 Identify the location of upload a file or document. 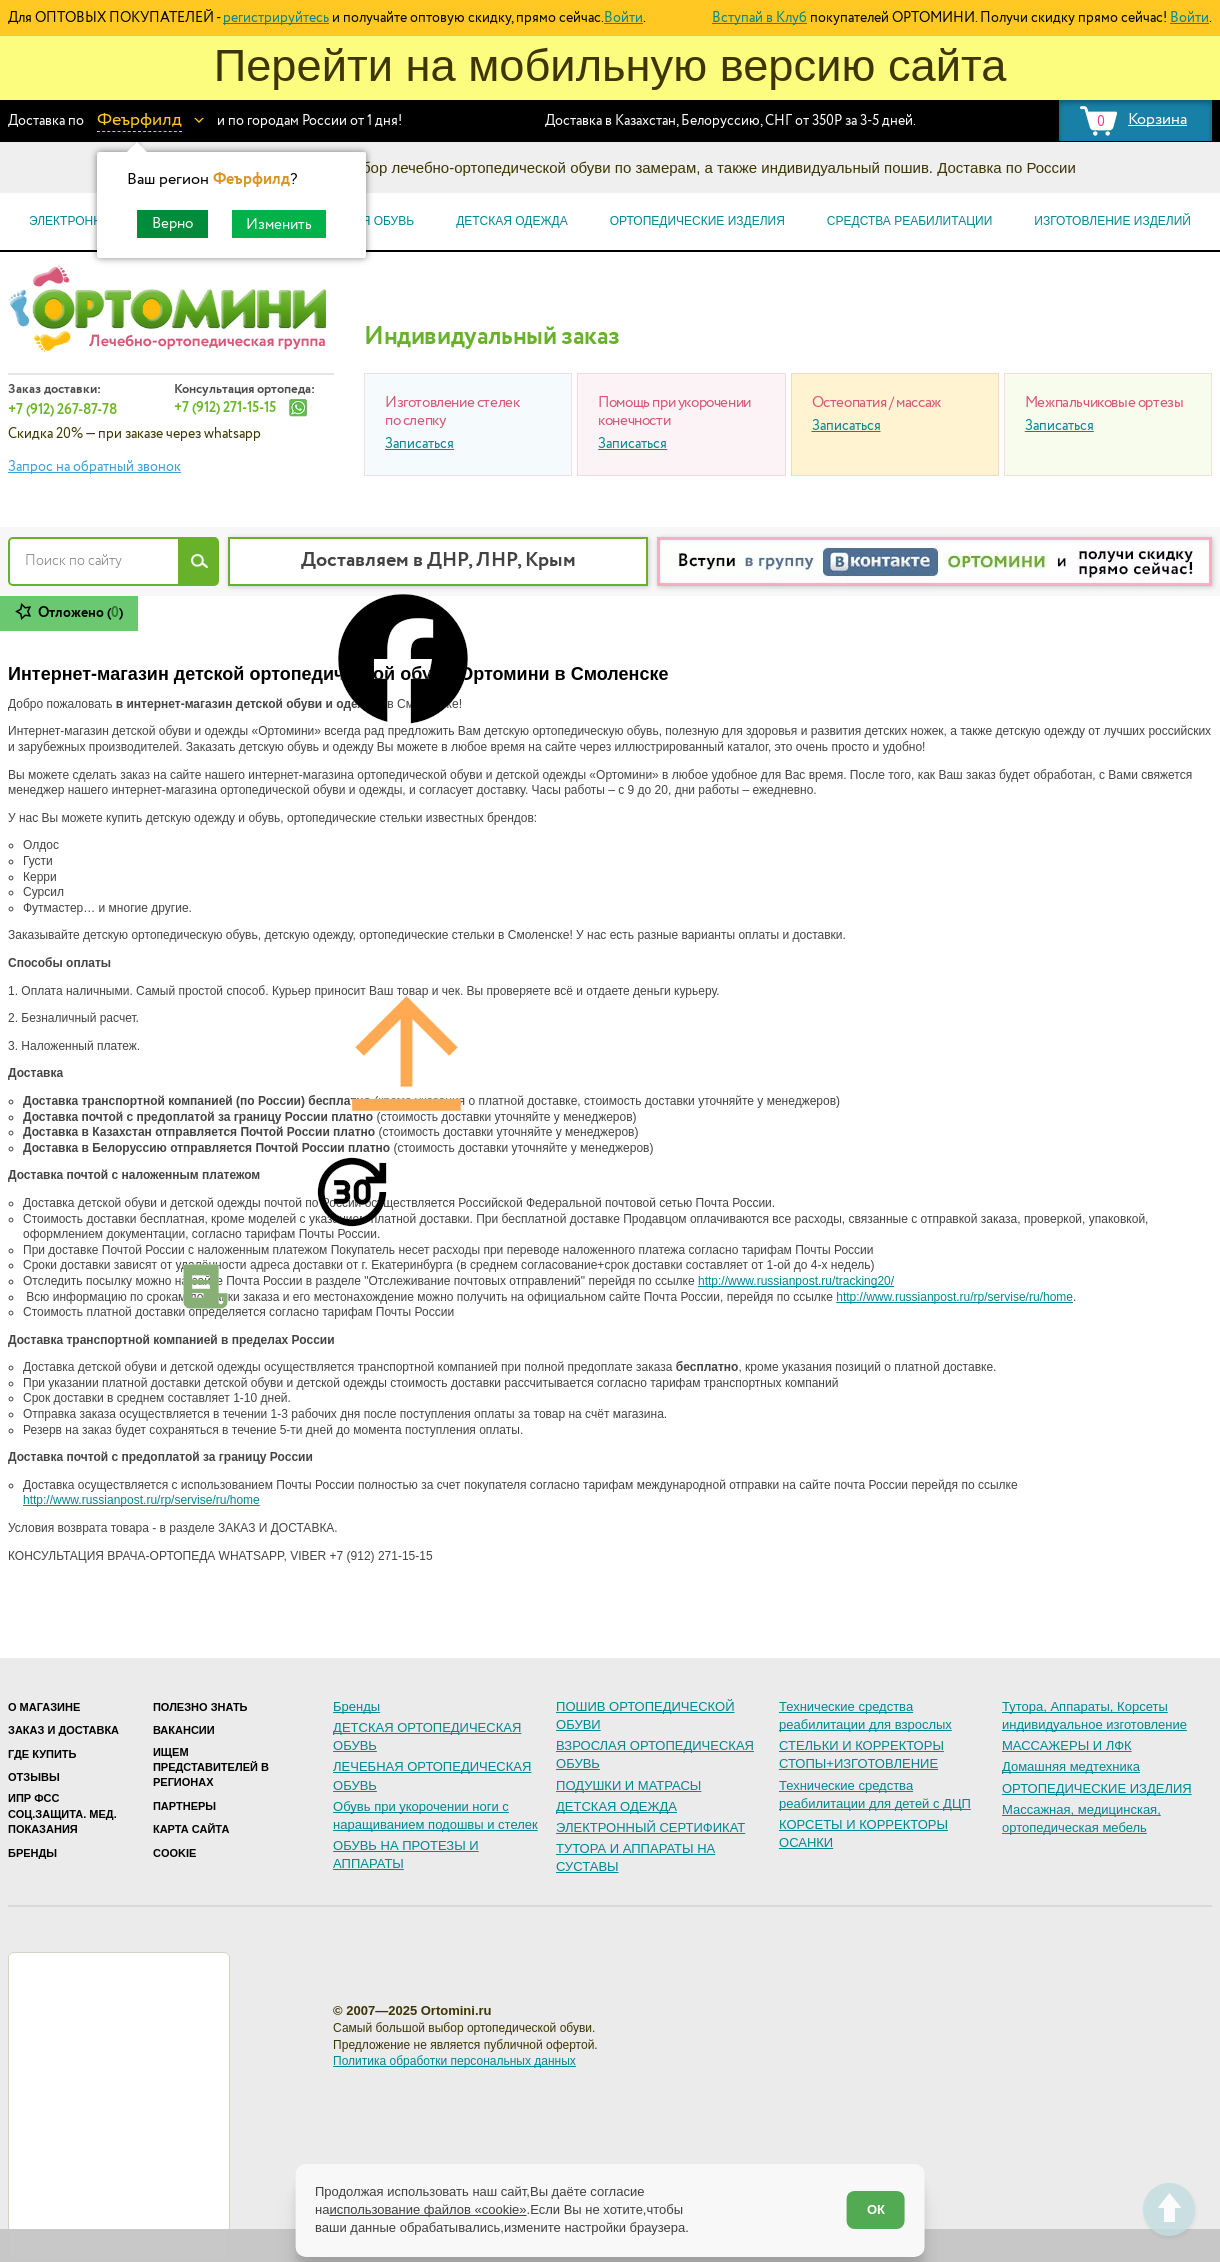
(406, 1056).